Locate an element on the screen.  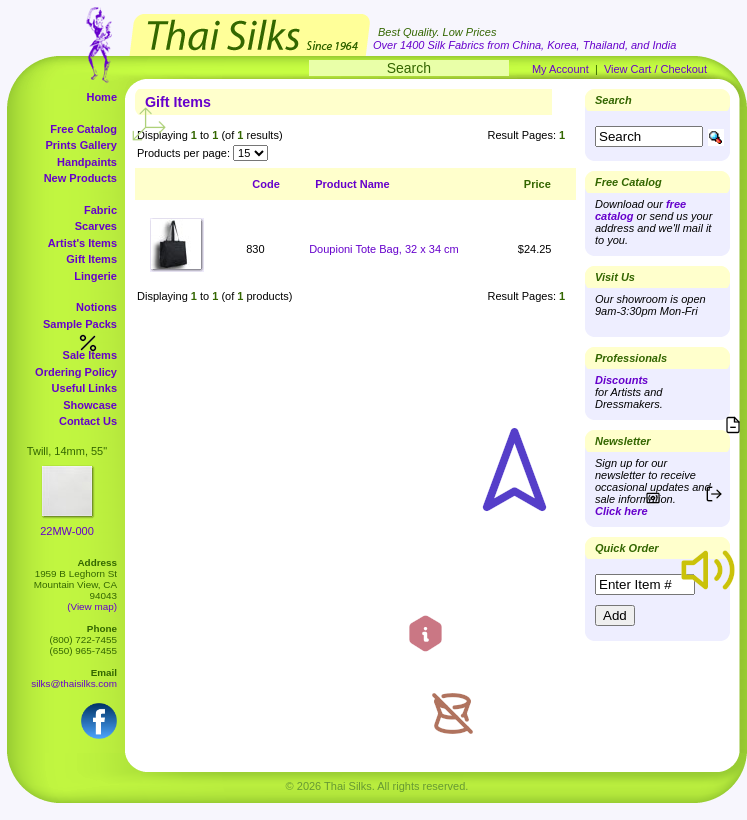
navigate to current location is located at coordinates (514, 471).